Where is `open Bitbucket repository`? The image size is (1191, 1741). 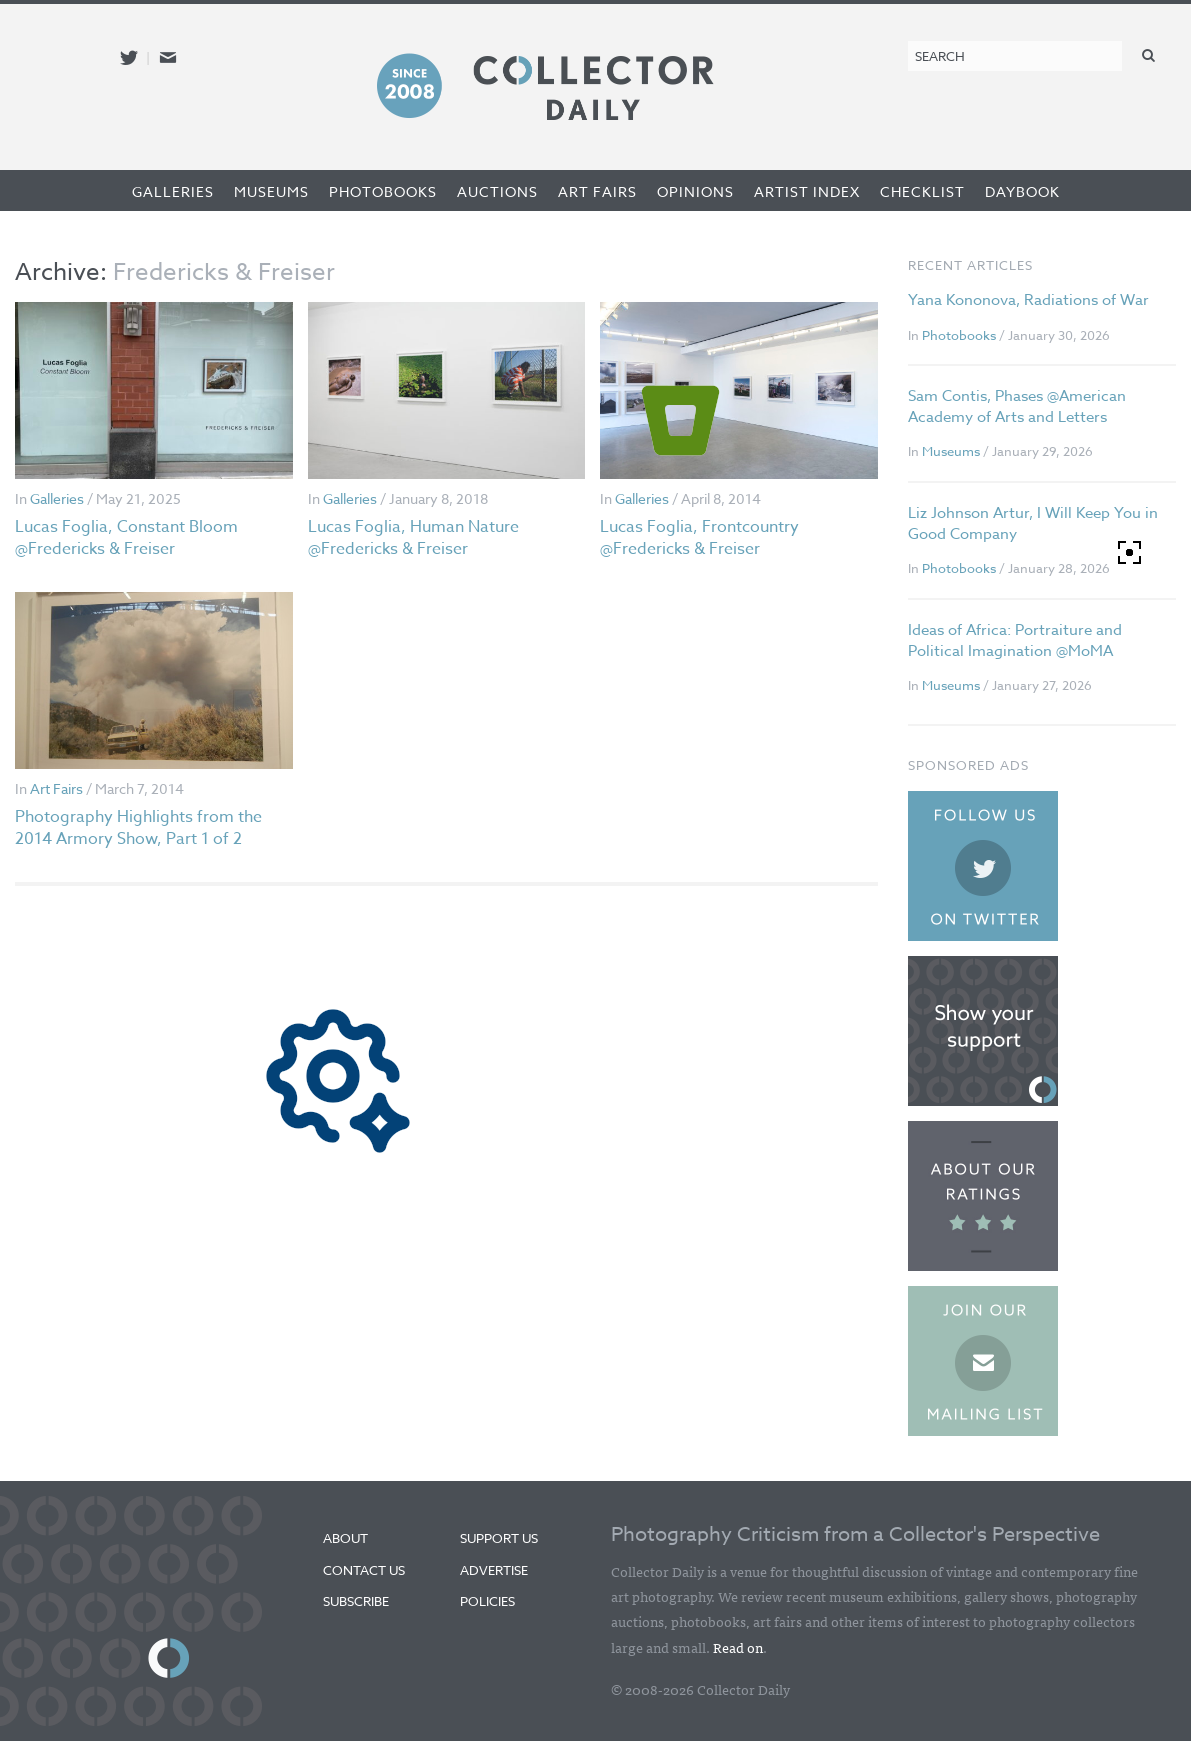
open Bitbucket repository is located at coordinates (680, 420).